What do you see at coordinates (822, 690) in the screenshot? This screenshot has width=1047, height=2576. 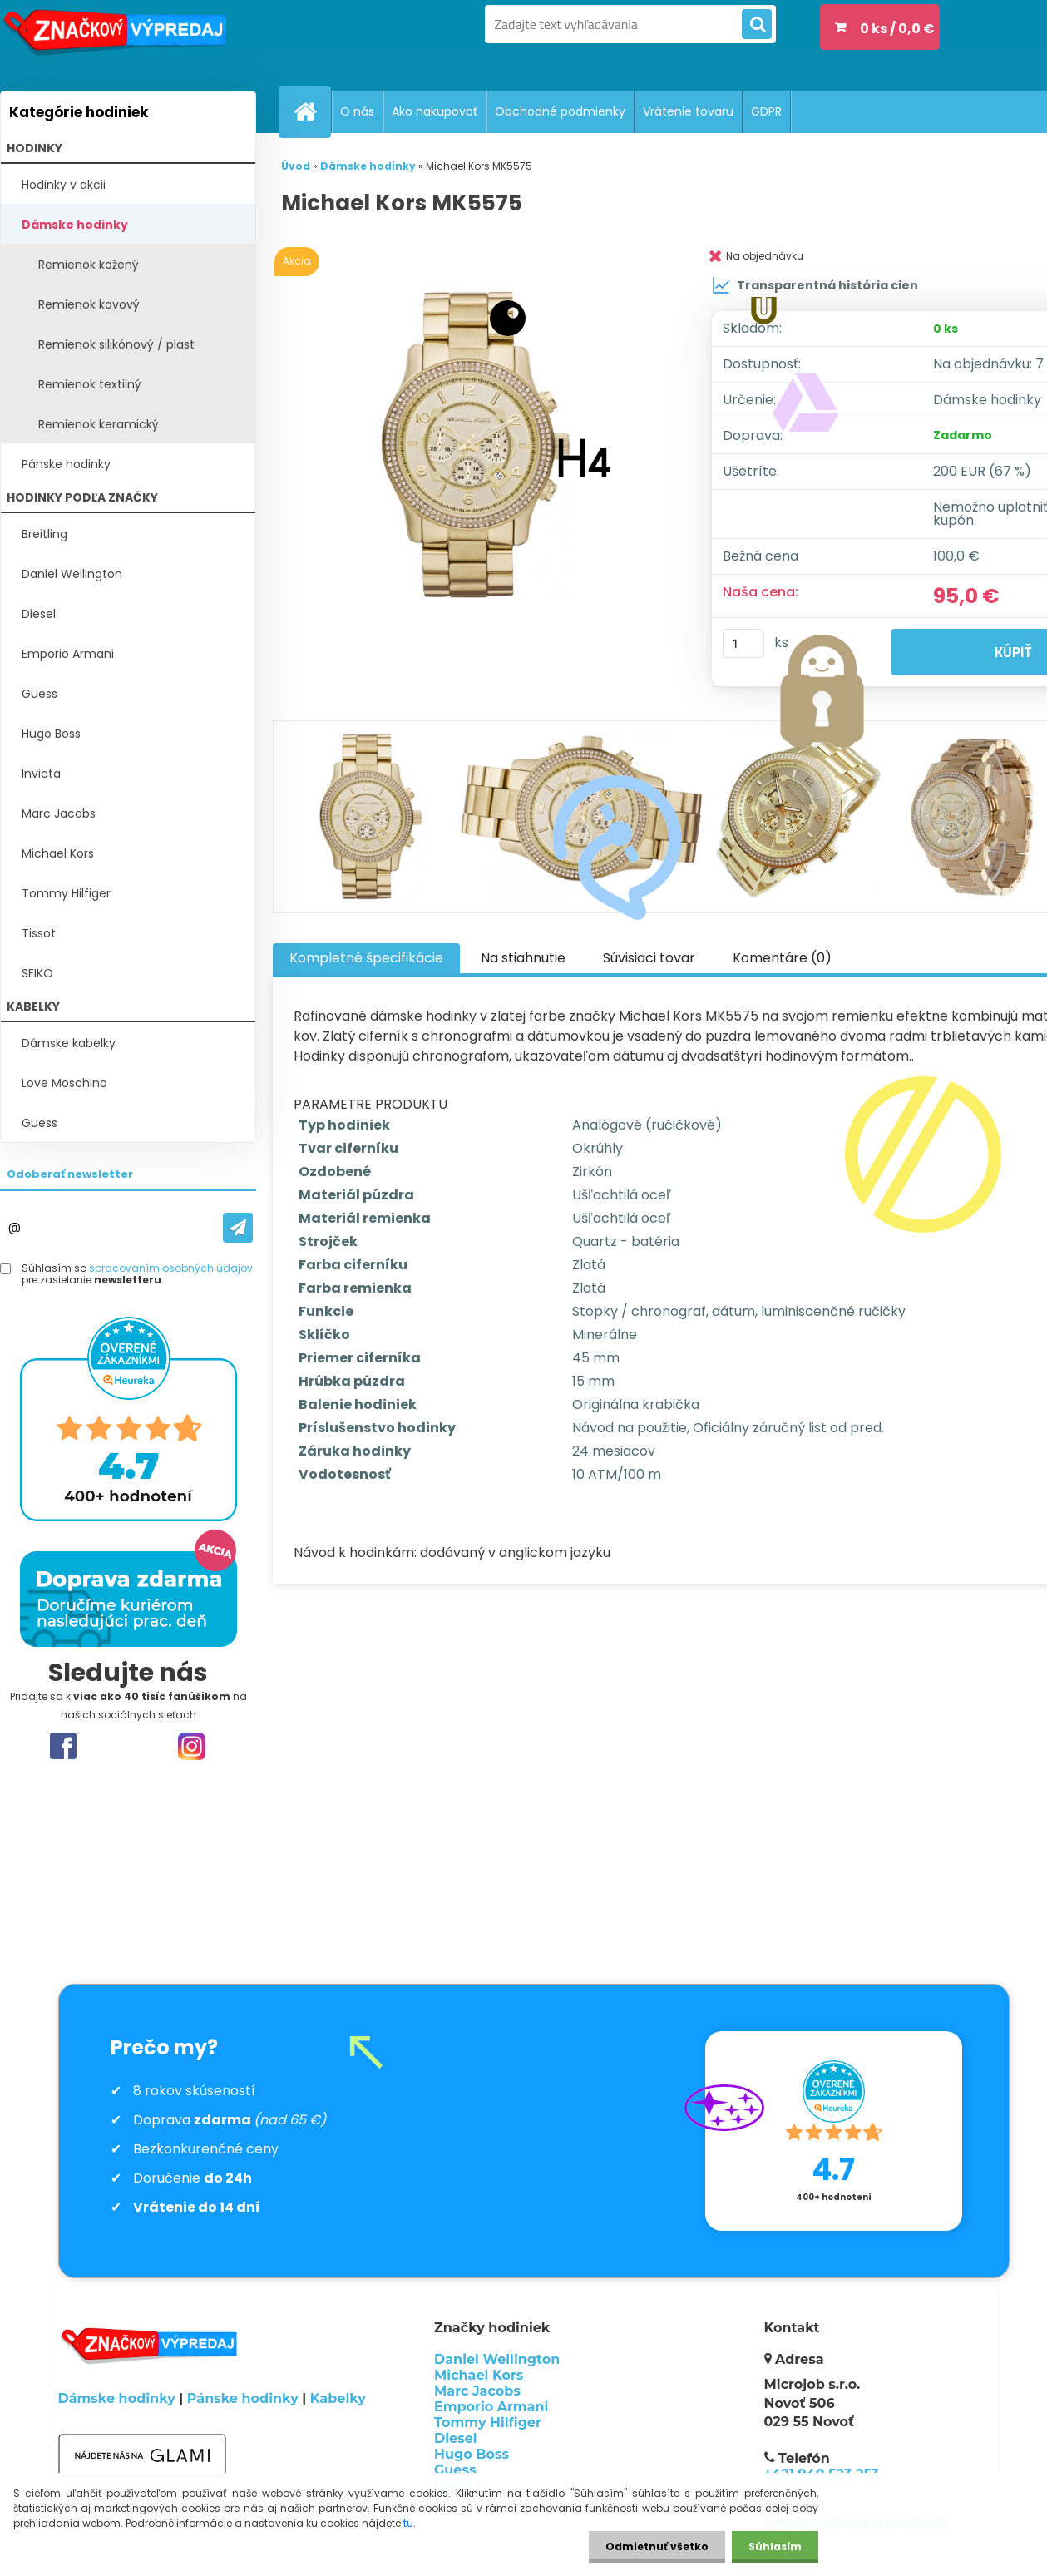 I see `open private internet access vpn app` at bounding box center [822, 690].